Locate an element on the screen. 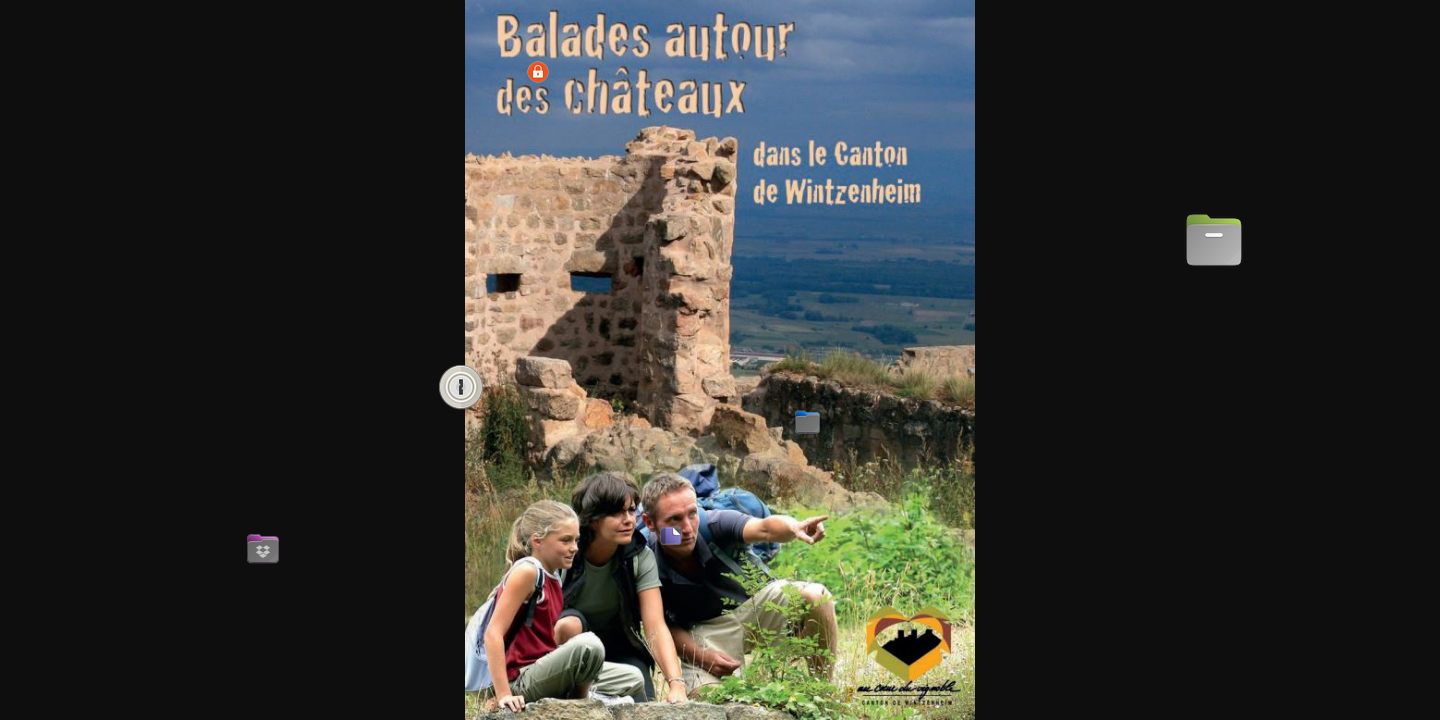 This screenshot has width=1440, height=720. change desktop wallpaper settings is located at coordinates (671, 535).